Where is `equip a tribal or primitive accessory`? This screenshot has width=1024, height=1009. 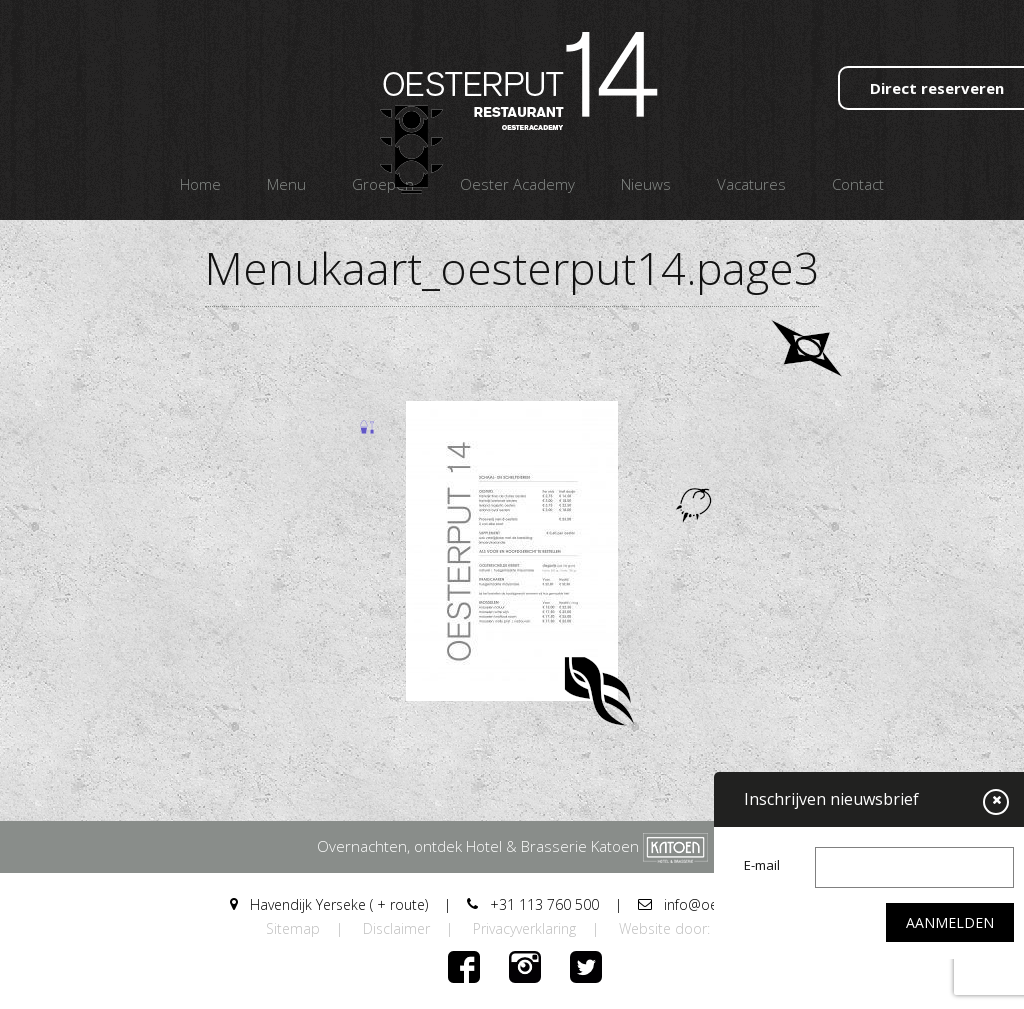 equip a tribal or primitive accessory is located at coordinates (693, 505).